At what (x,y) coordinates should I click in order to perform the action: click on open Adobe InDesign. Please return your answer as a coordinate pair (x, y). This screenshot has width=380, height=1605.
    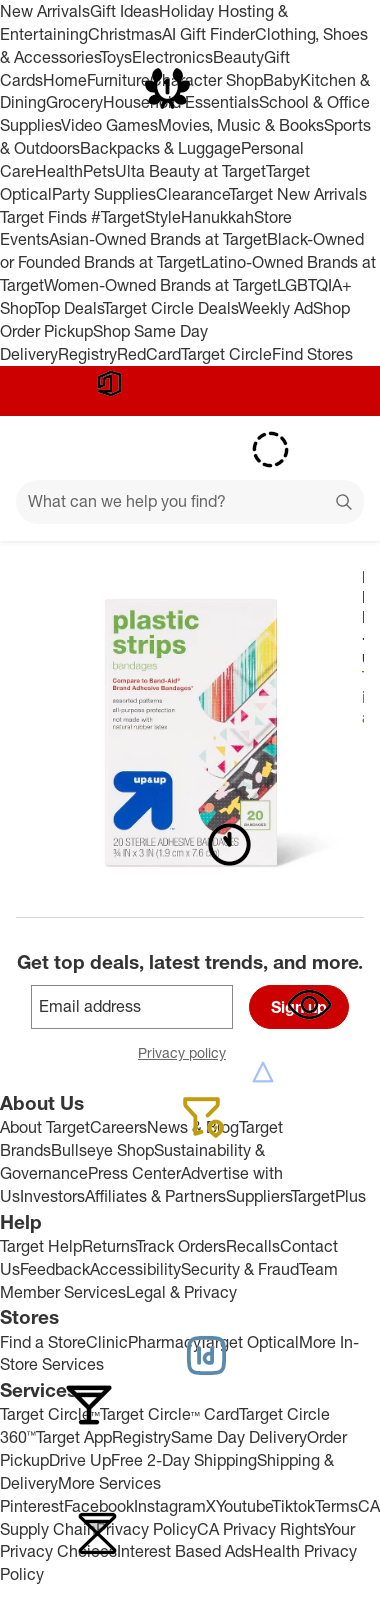
    Looking at the image, I should click on (206, 1355).